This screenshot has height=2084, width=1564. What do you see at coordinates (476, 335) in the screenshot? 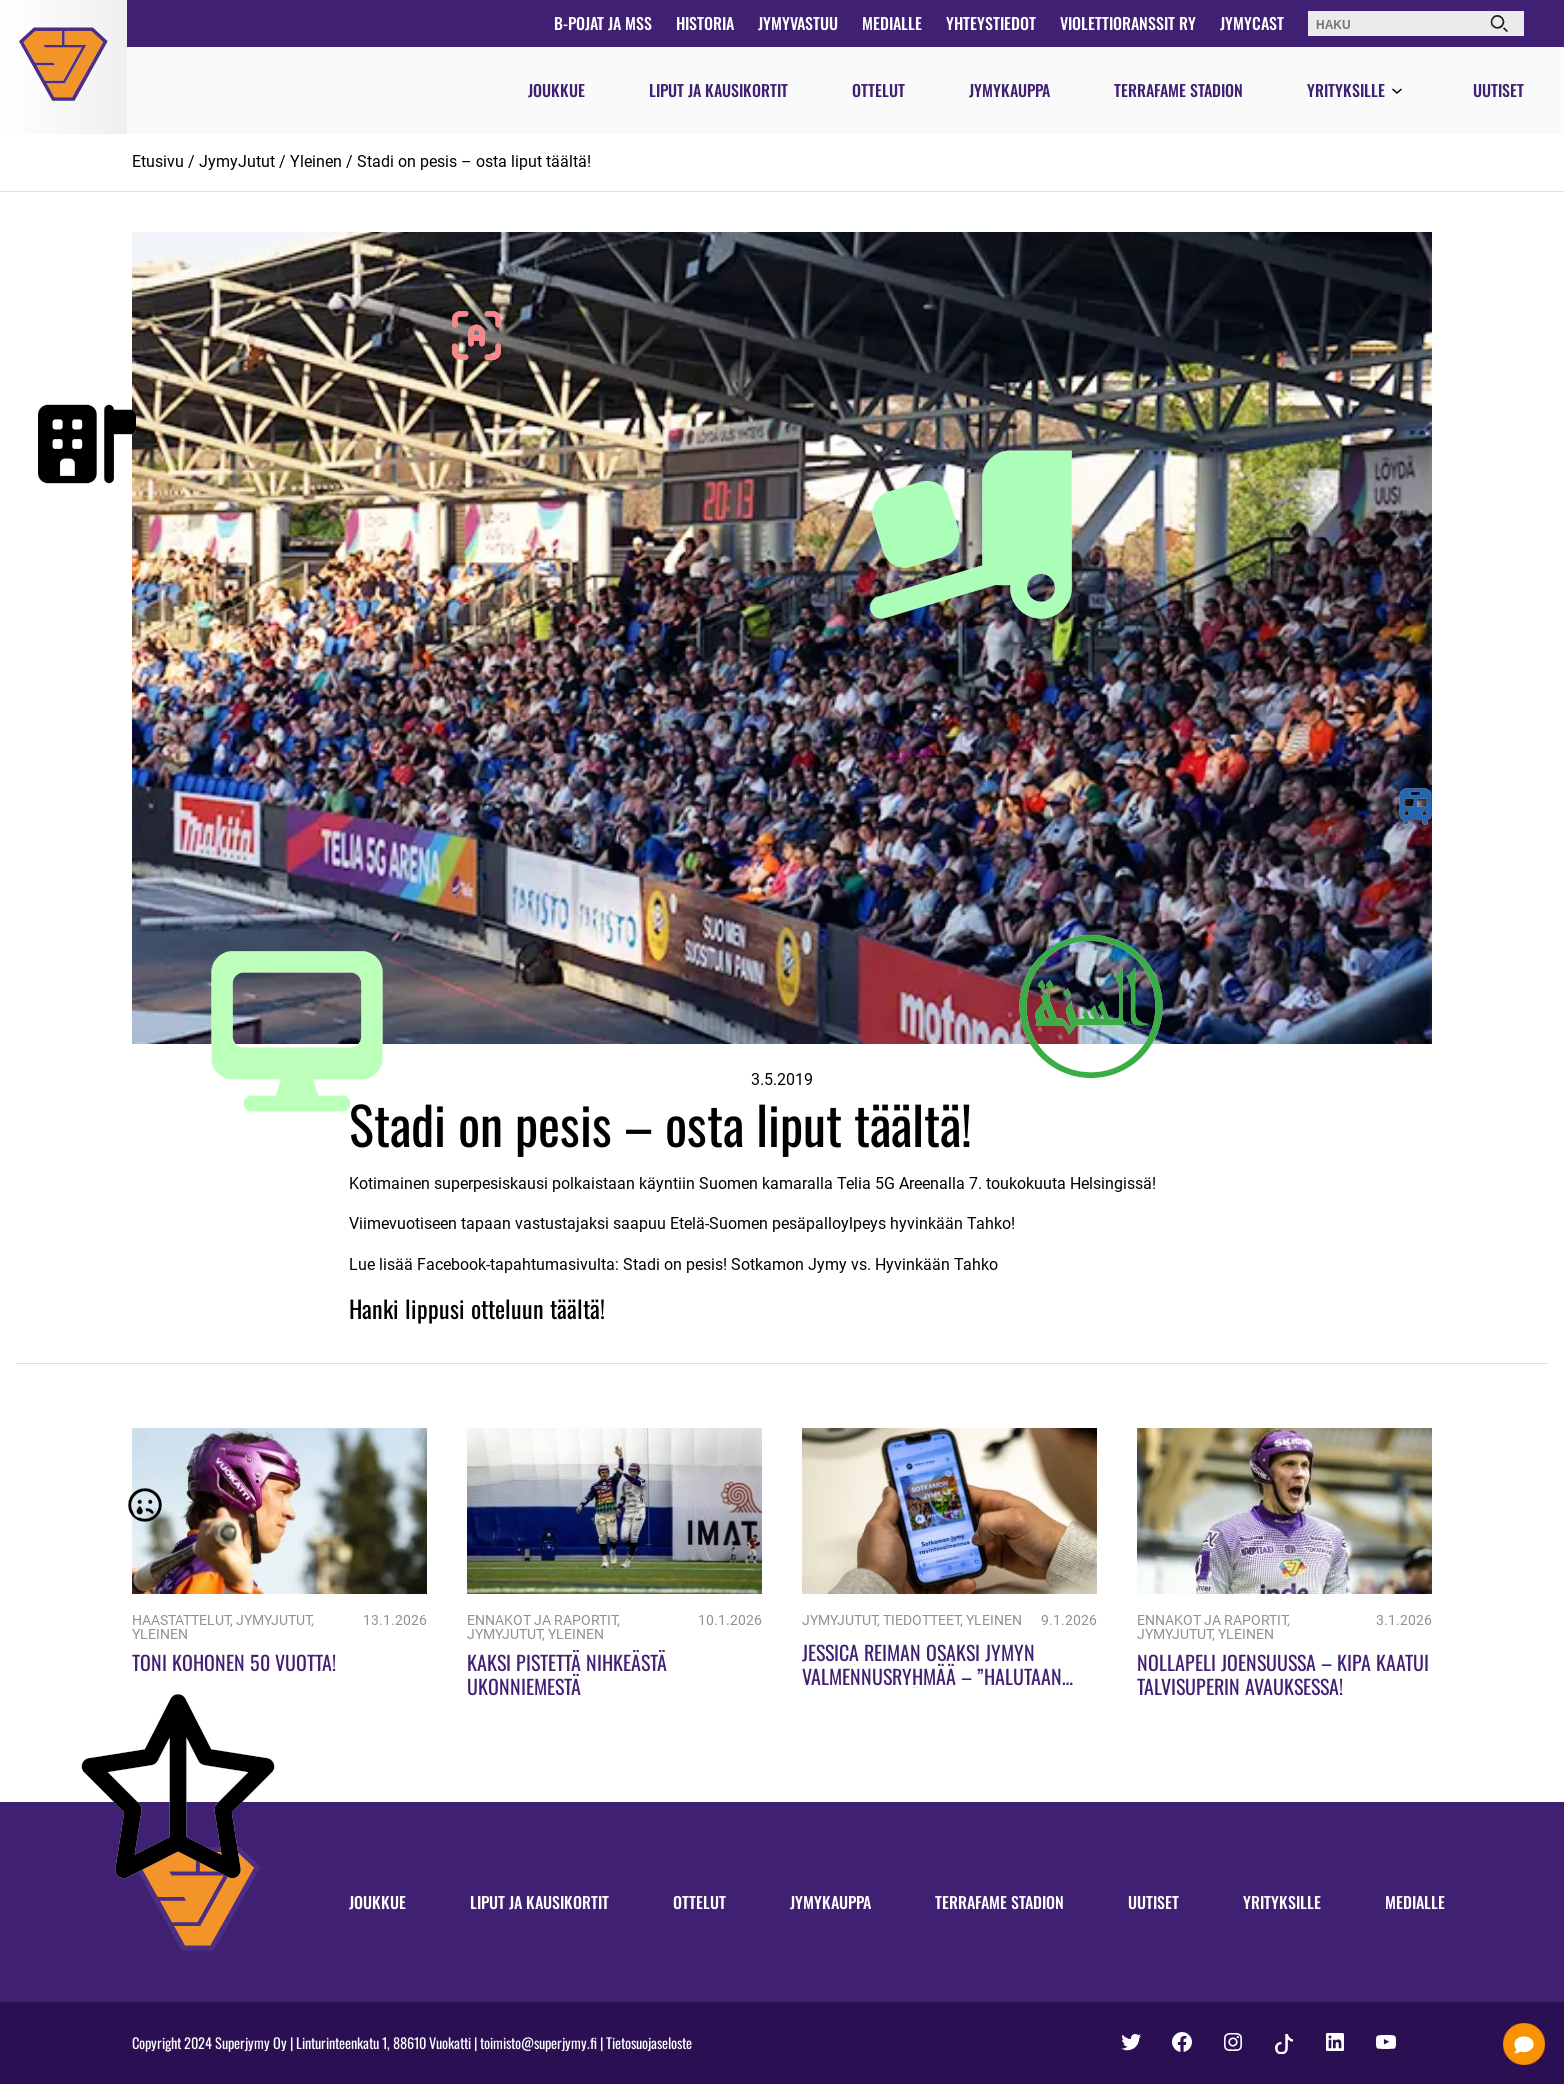
I see `enable auto-focus mode for camera` at bounding box center [476, 335].